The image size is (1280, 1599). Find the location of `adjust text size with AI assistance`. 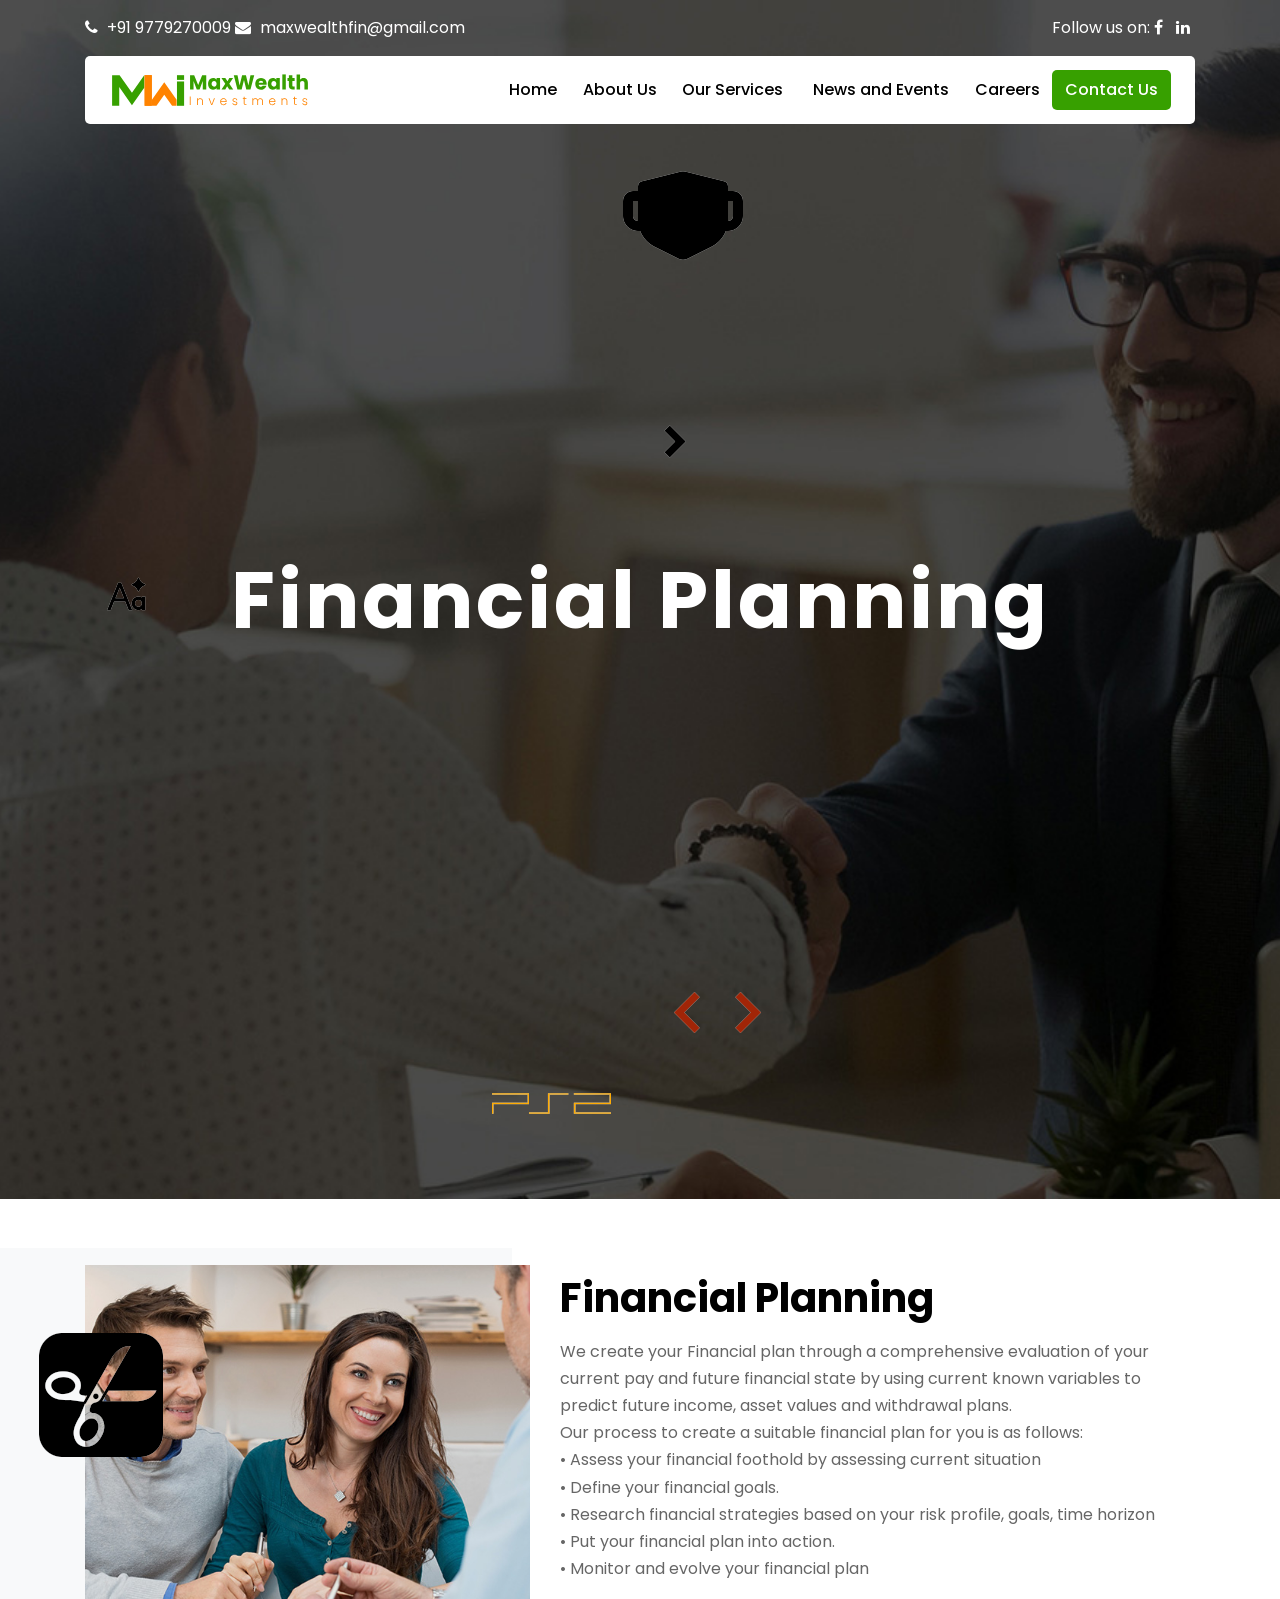

adjust text size with AI assistance is located at coordinates (126, 596).